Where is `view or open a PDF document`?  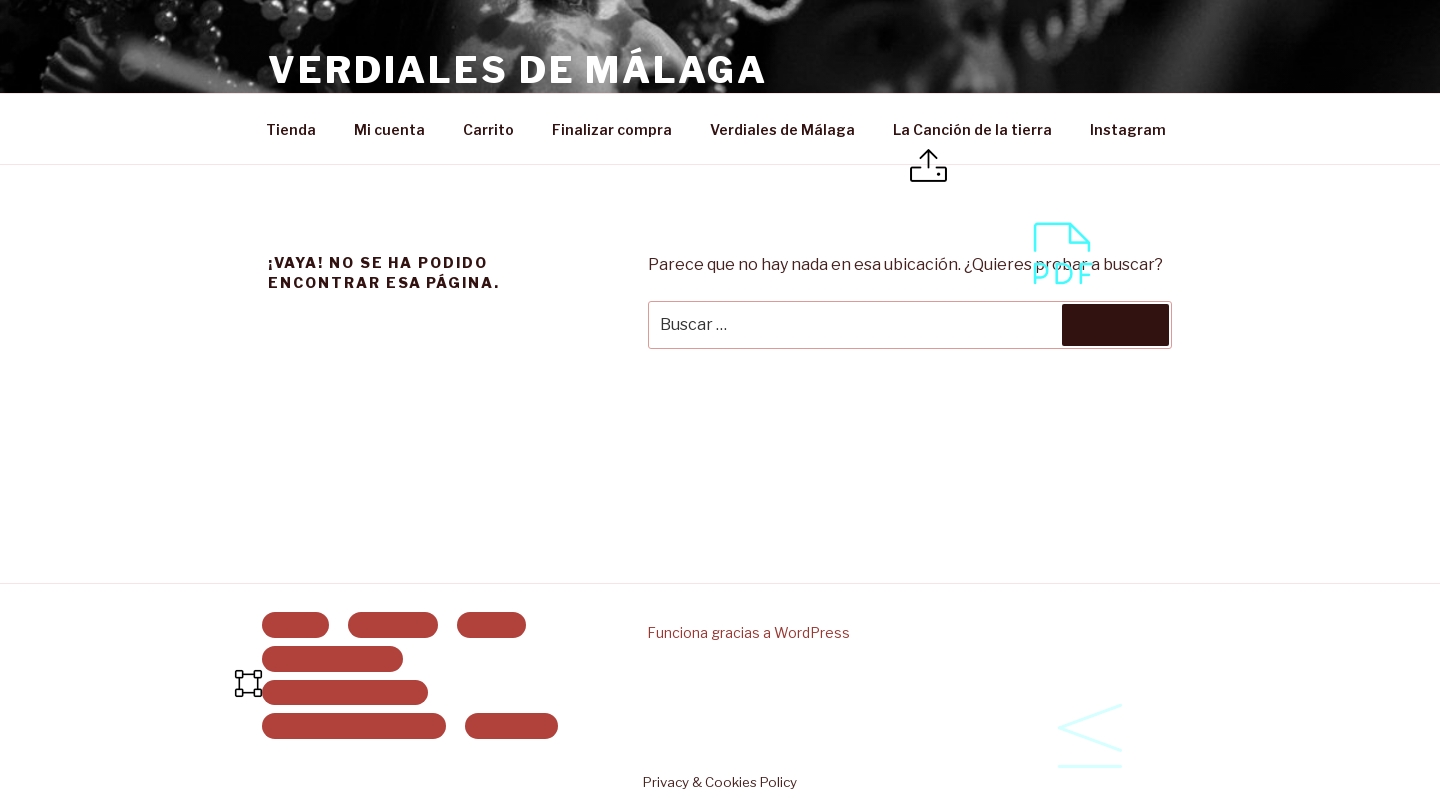
view or open a PDF document is located at coordinates (1062, 256).